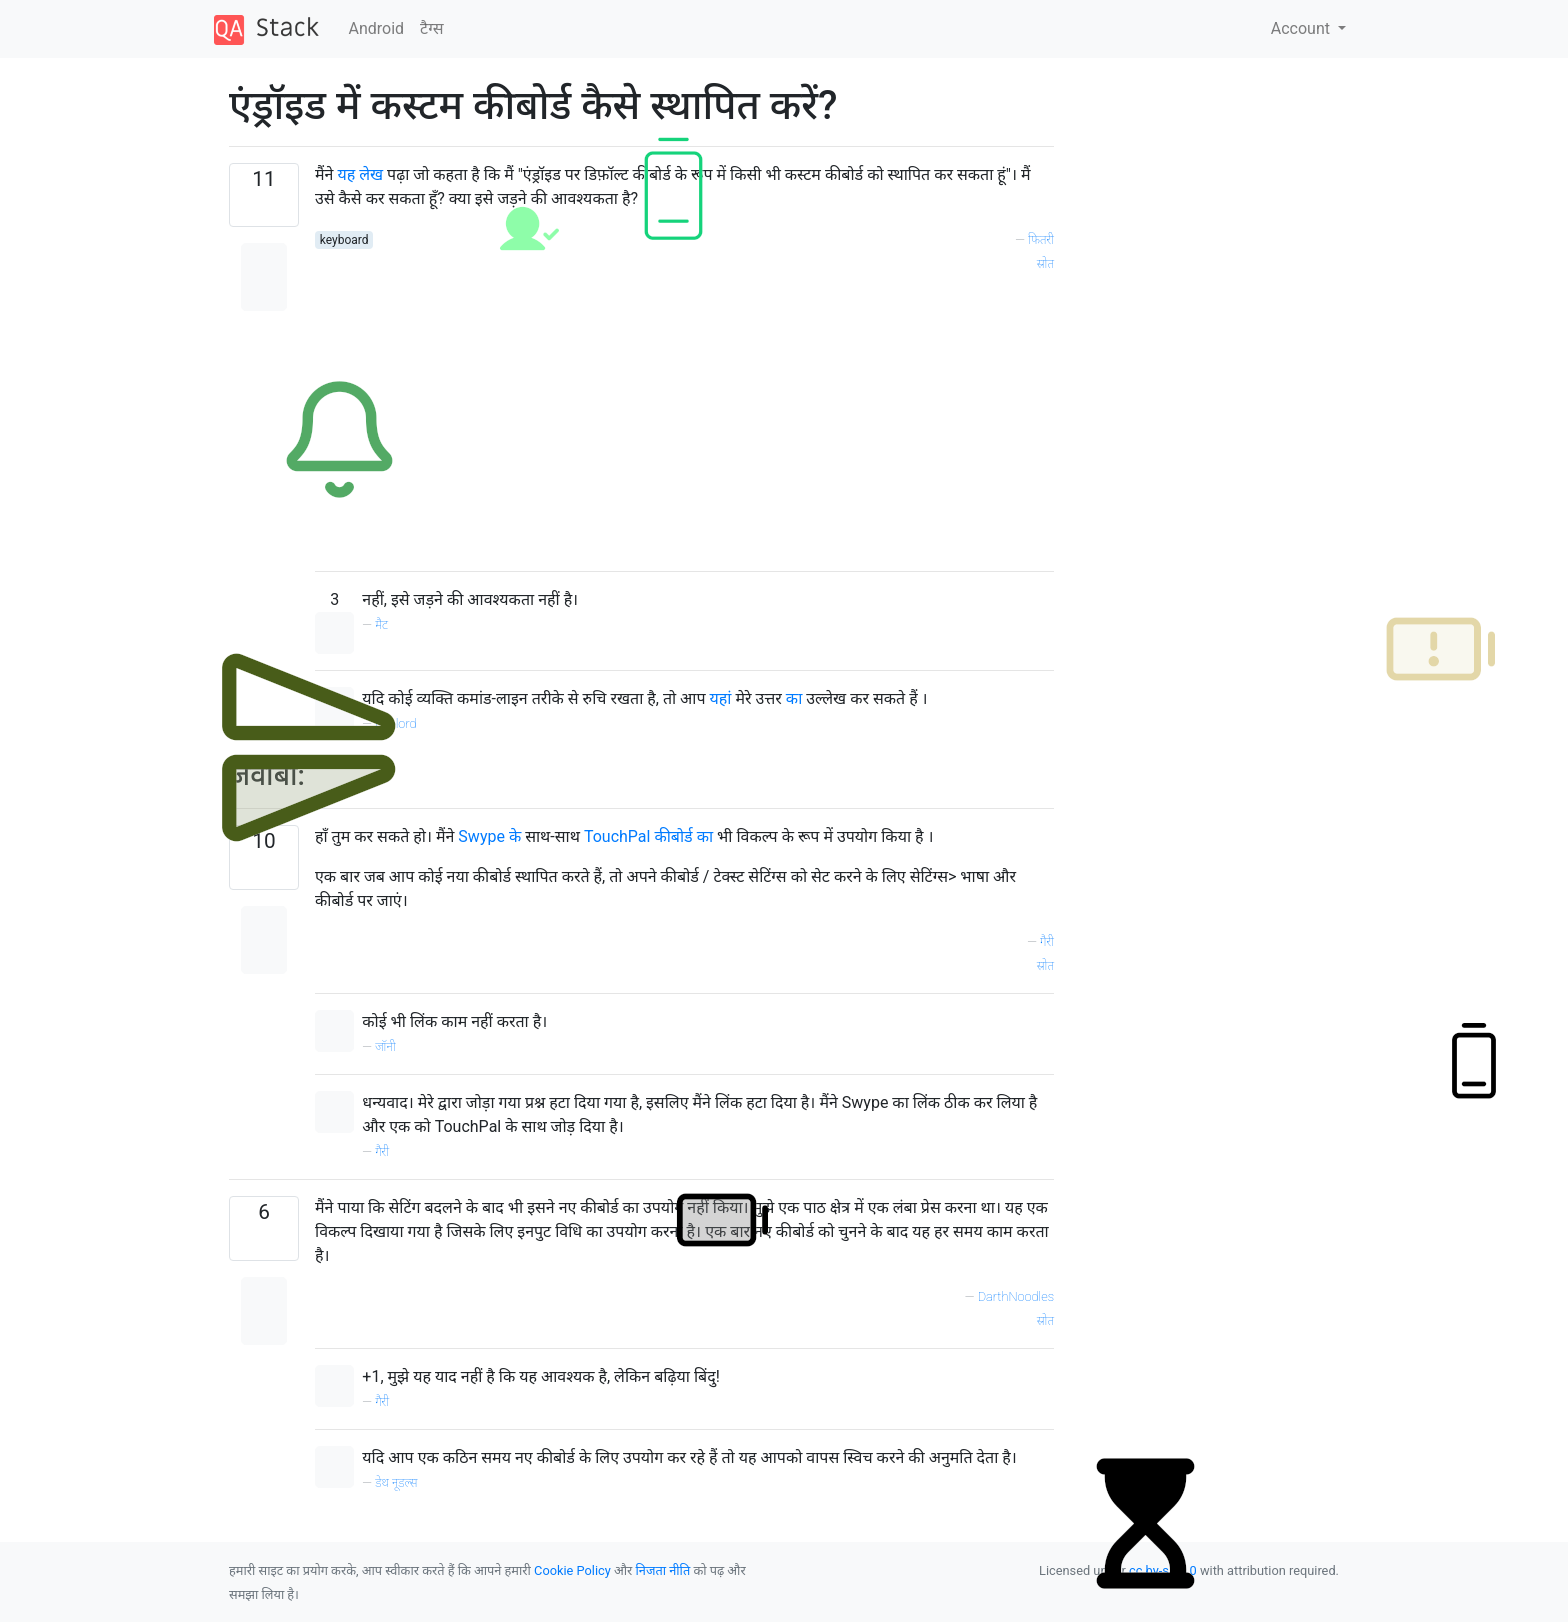 The image size is (1568, 1622). I want to click on indicates battery is empty or depleted, so click(721, 1220).